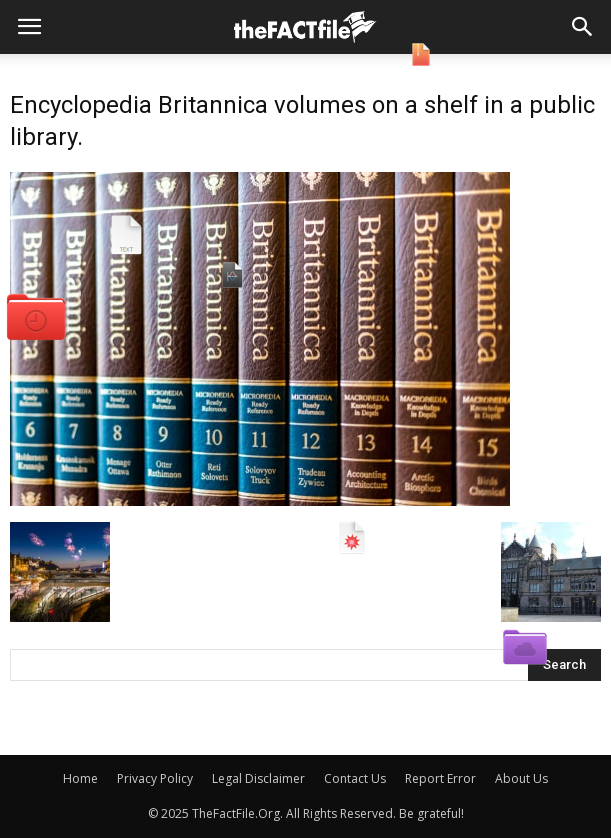 Image resolution: width=611 pixels, height=838 pixels. What do you see at coordinates (352, 538) in the screenshot?
I see `a Mathematica notebook or computation file` at bounding box center [352, 538].